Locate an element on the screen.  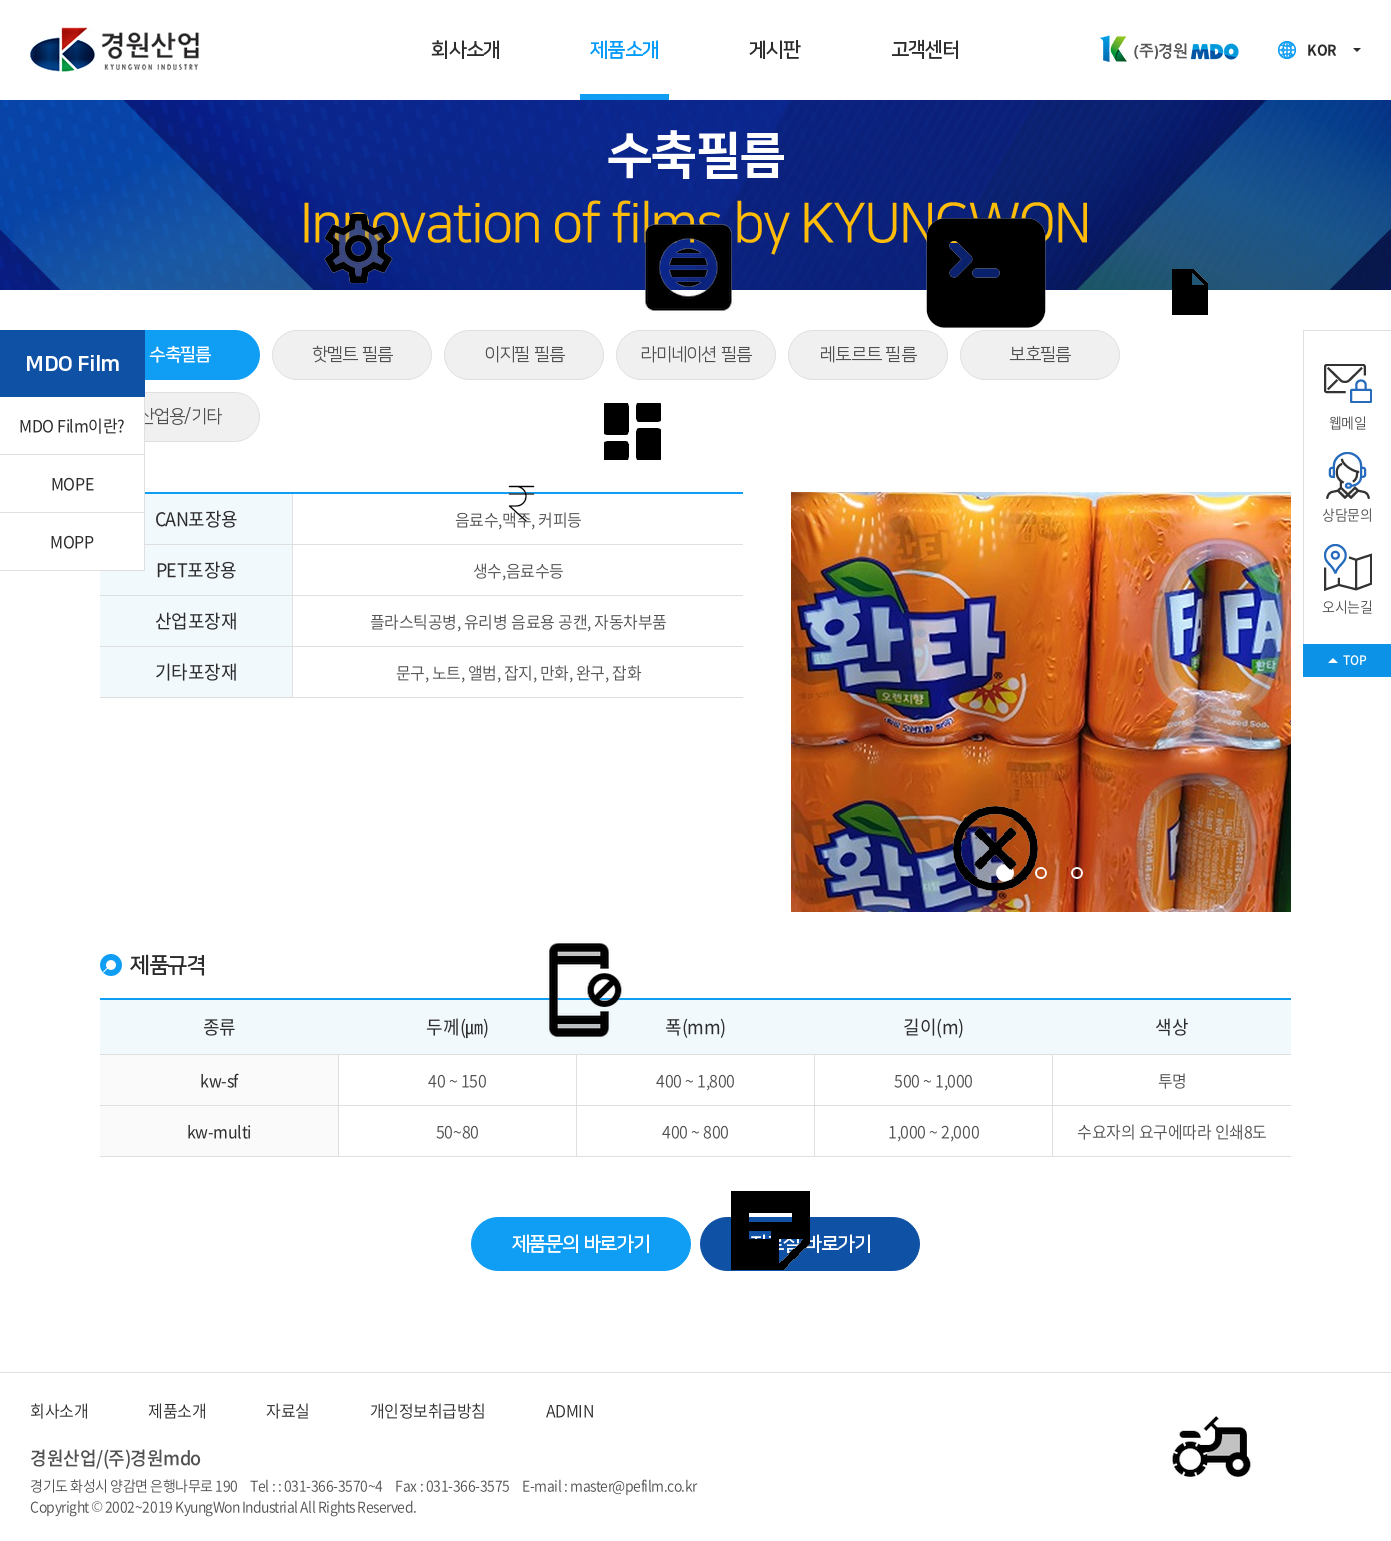
open command line or terminal is located at coordinates (986, 273).